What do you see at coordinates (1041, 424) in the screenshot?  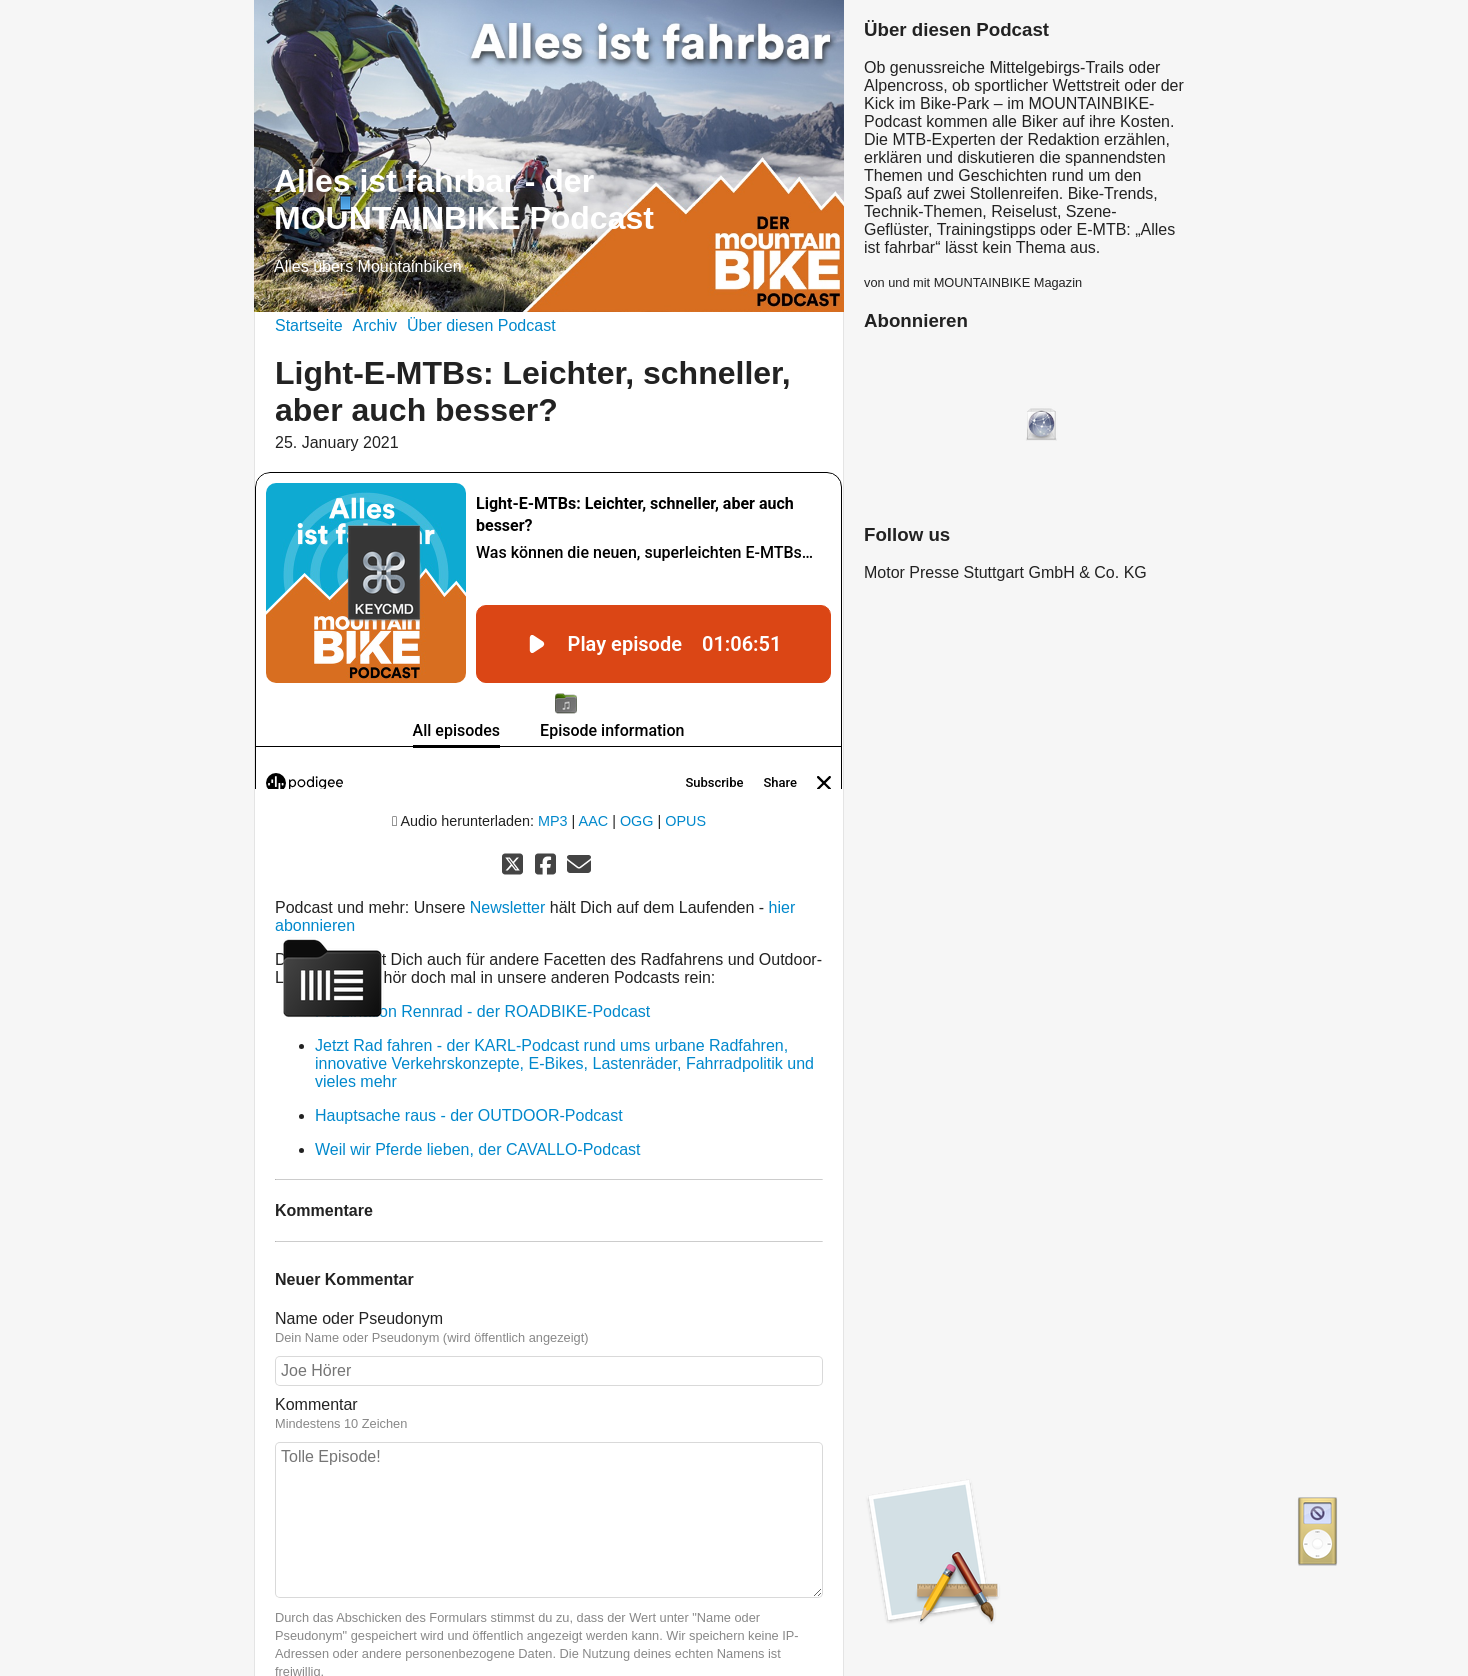 I see `connect to a network file server` at bounding box center [1041, 424].